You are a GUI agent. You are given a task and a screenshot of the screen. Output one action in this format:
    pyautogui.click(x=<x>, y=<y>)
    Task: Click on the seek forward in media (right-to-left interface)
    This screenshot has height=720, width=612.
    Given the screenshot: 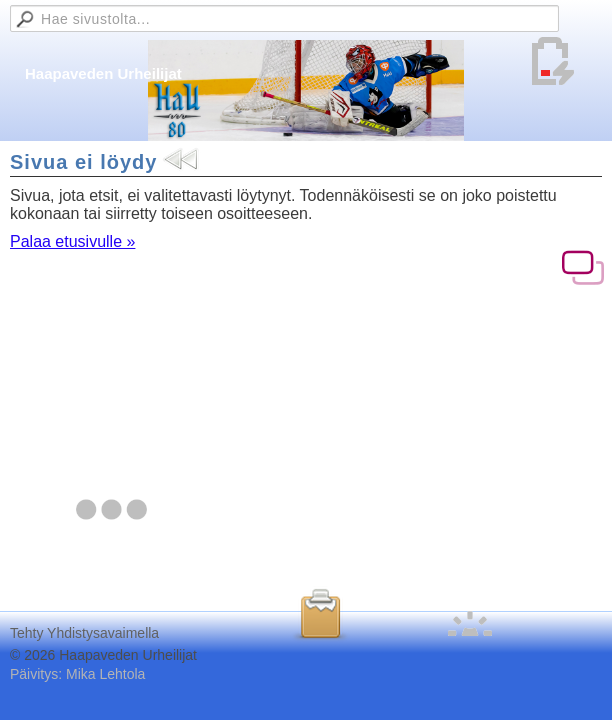 What is the action you would take?
    pyautogui.click(x=180, y=159)
    